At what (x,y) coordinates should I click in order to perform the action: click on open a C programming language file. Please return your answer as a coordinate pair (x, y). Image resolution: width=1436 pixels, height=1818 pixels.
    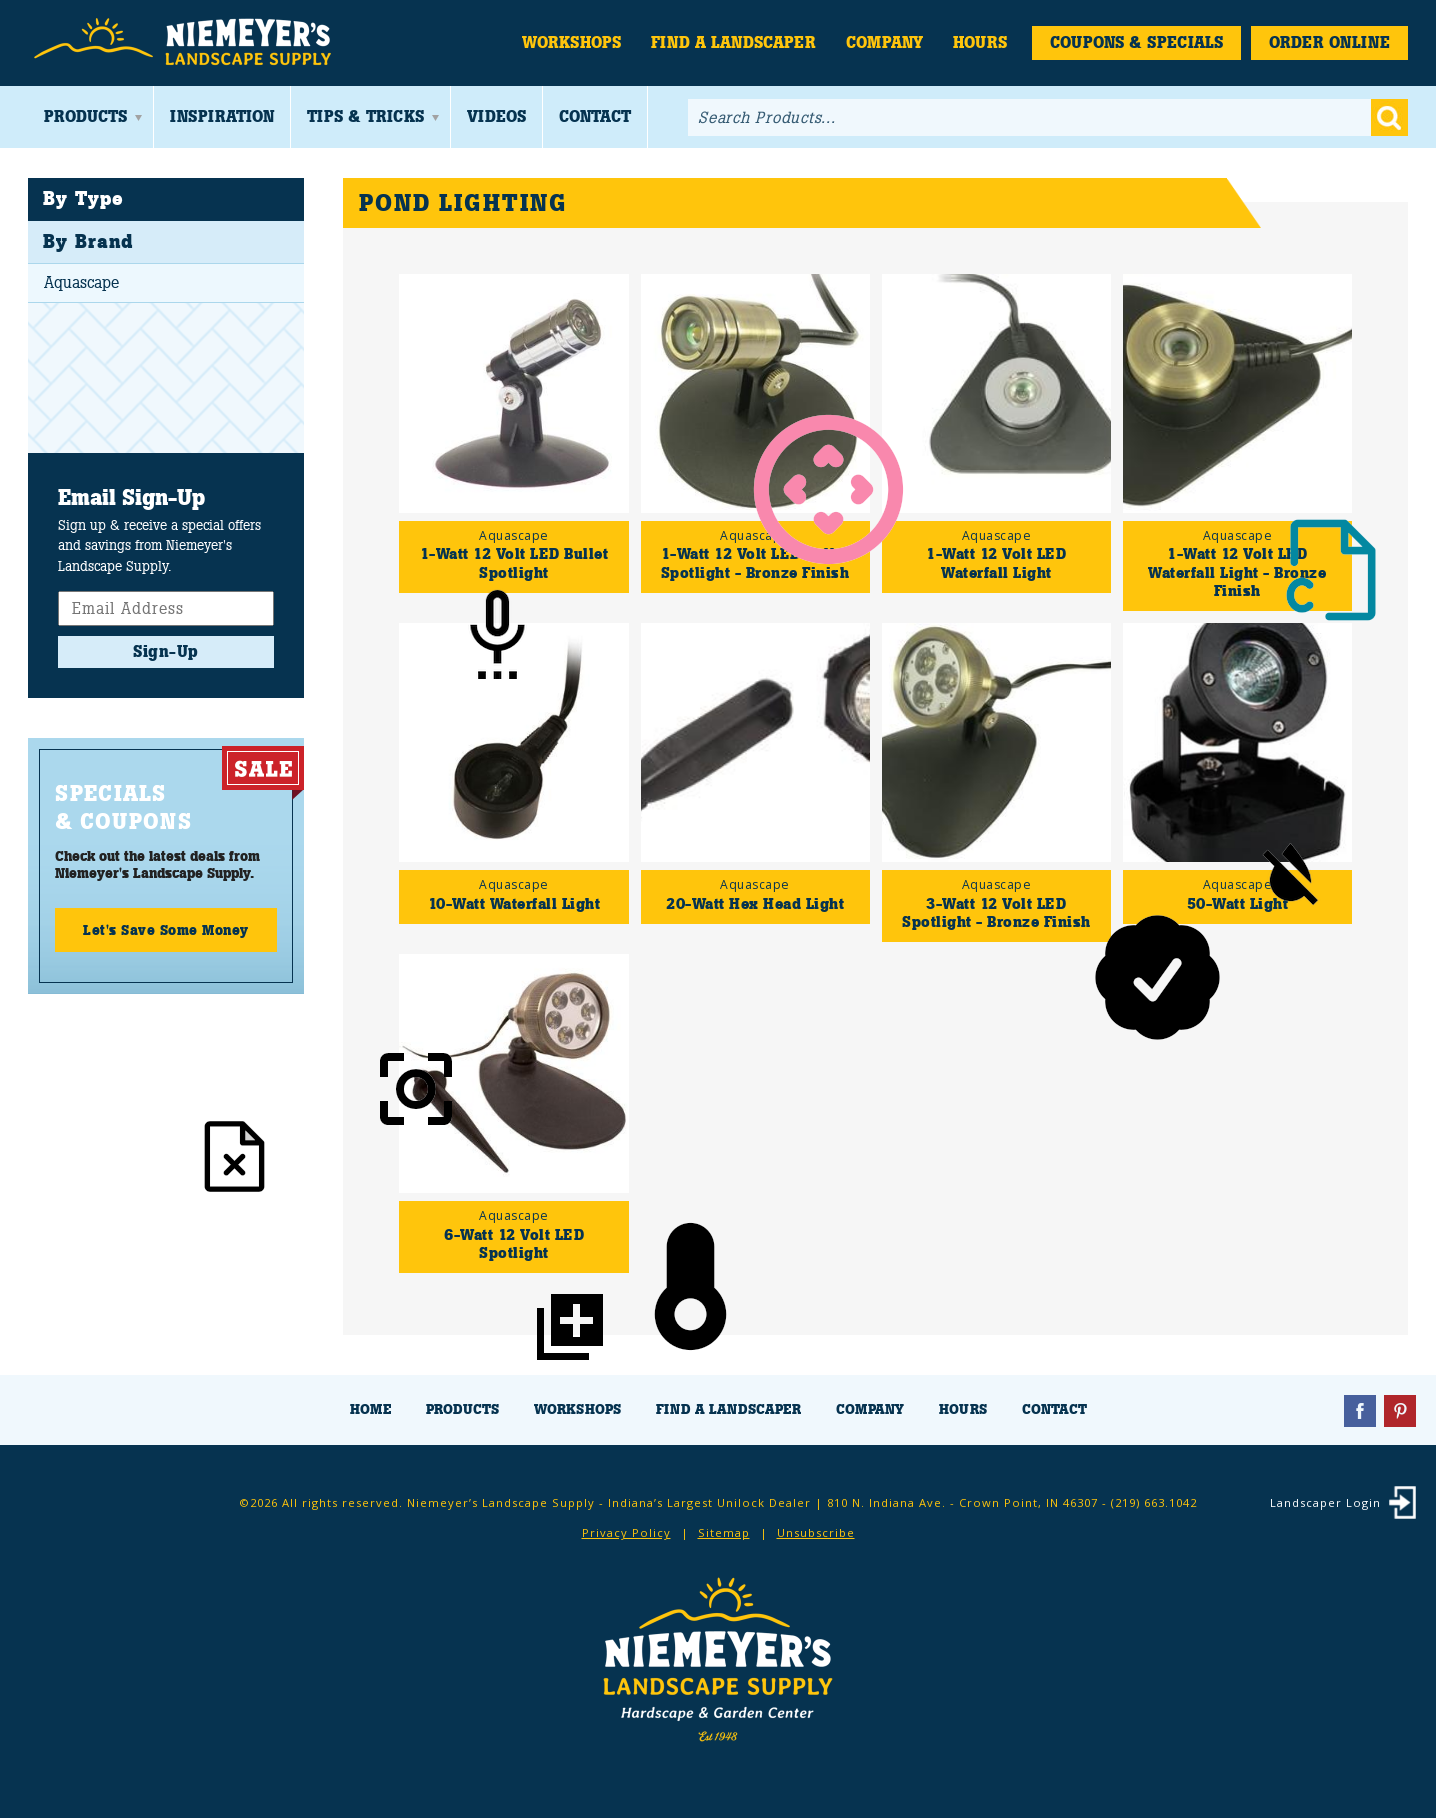
    Looking at the image, I should click on (1333, 570).